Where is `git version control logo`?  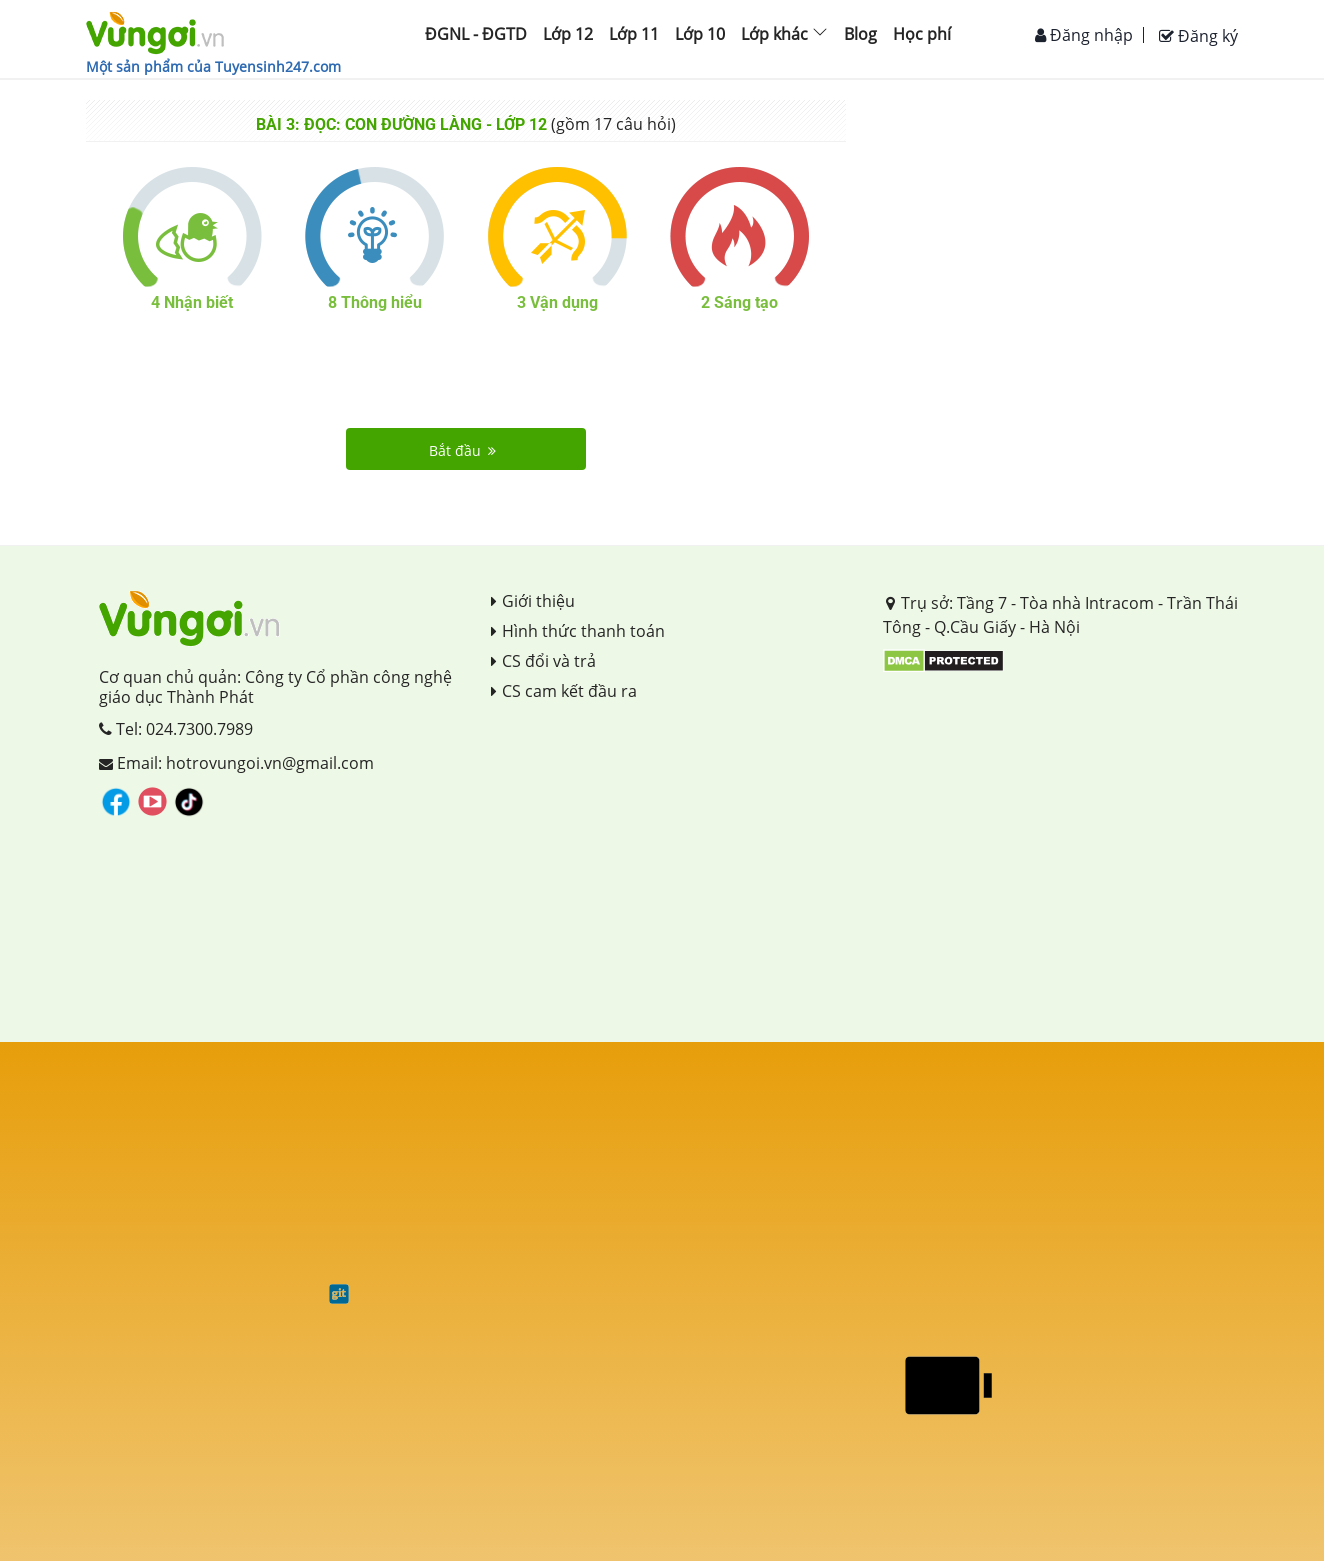 git version control logo is located at coordinates (339, 1294).